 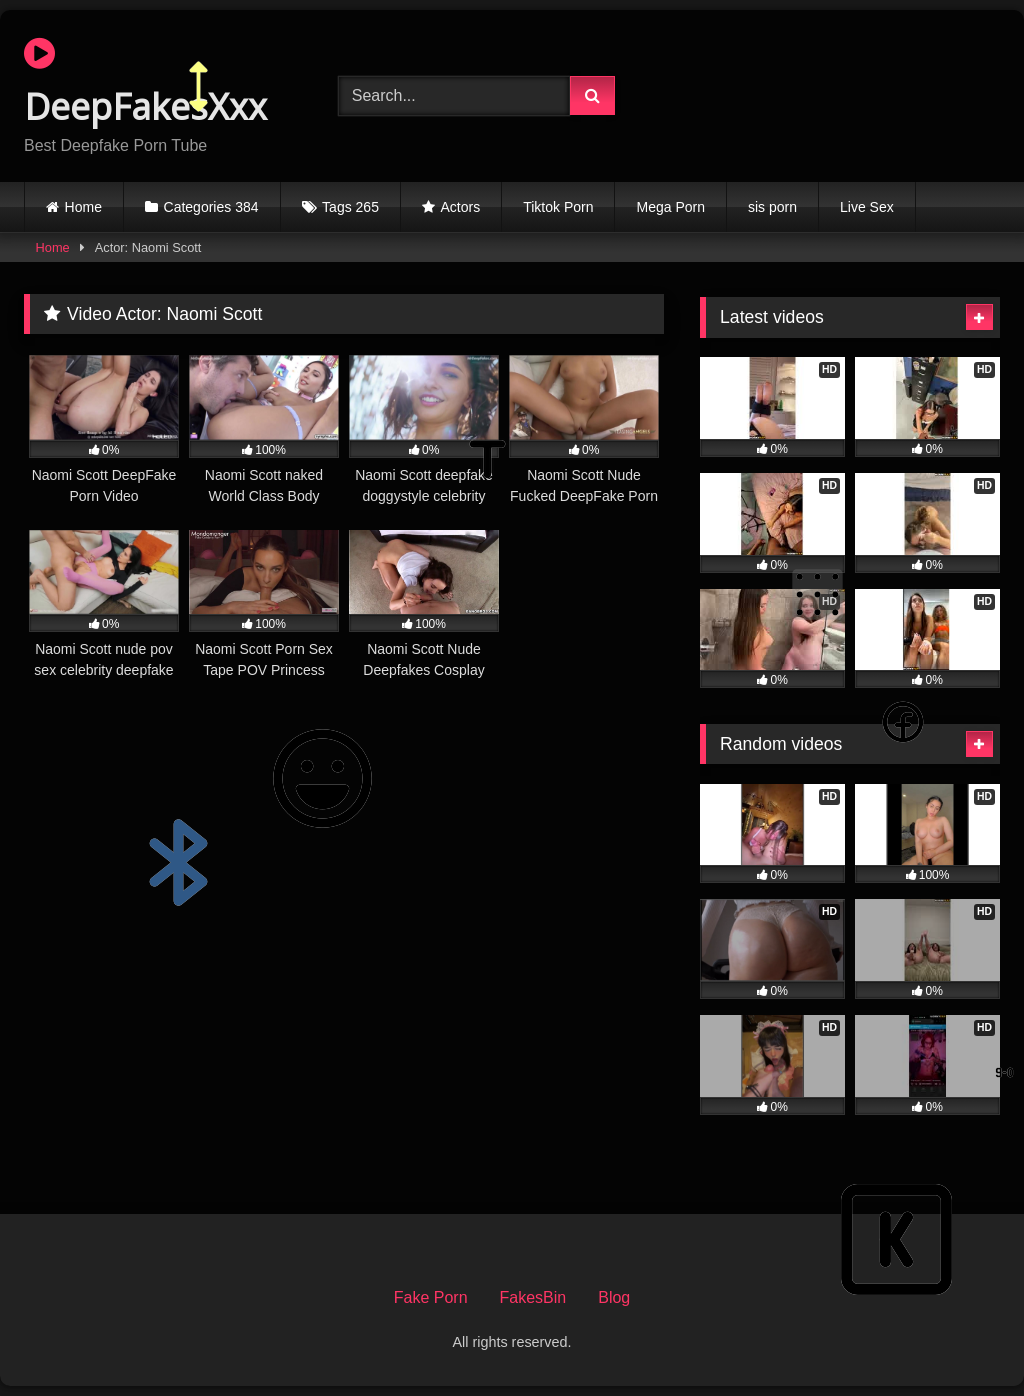 What do you see at coordinates (322, 778) in the screenshot?
I see `add a reaction to a message` at bounding box center [322, 778].